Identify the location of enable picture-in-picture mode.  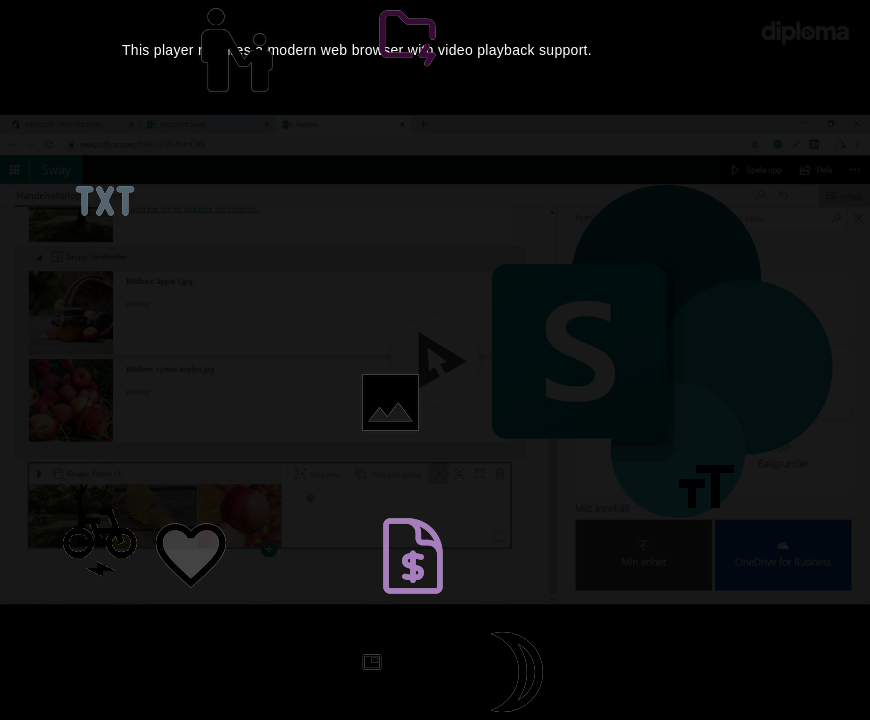
(372, 662).